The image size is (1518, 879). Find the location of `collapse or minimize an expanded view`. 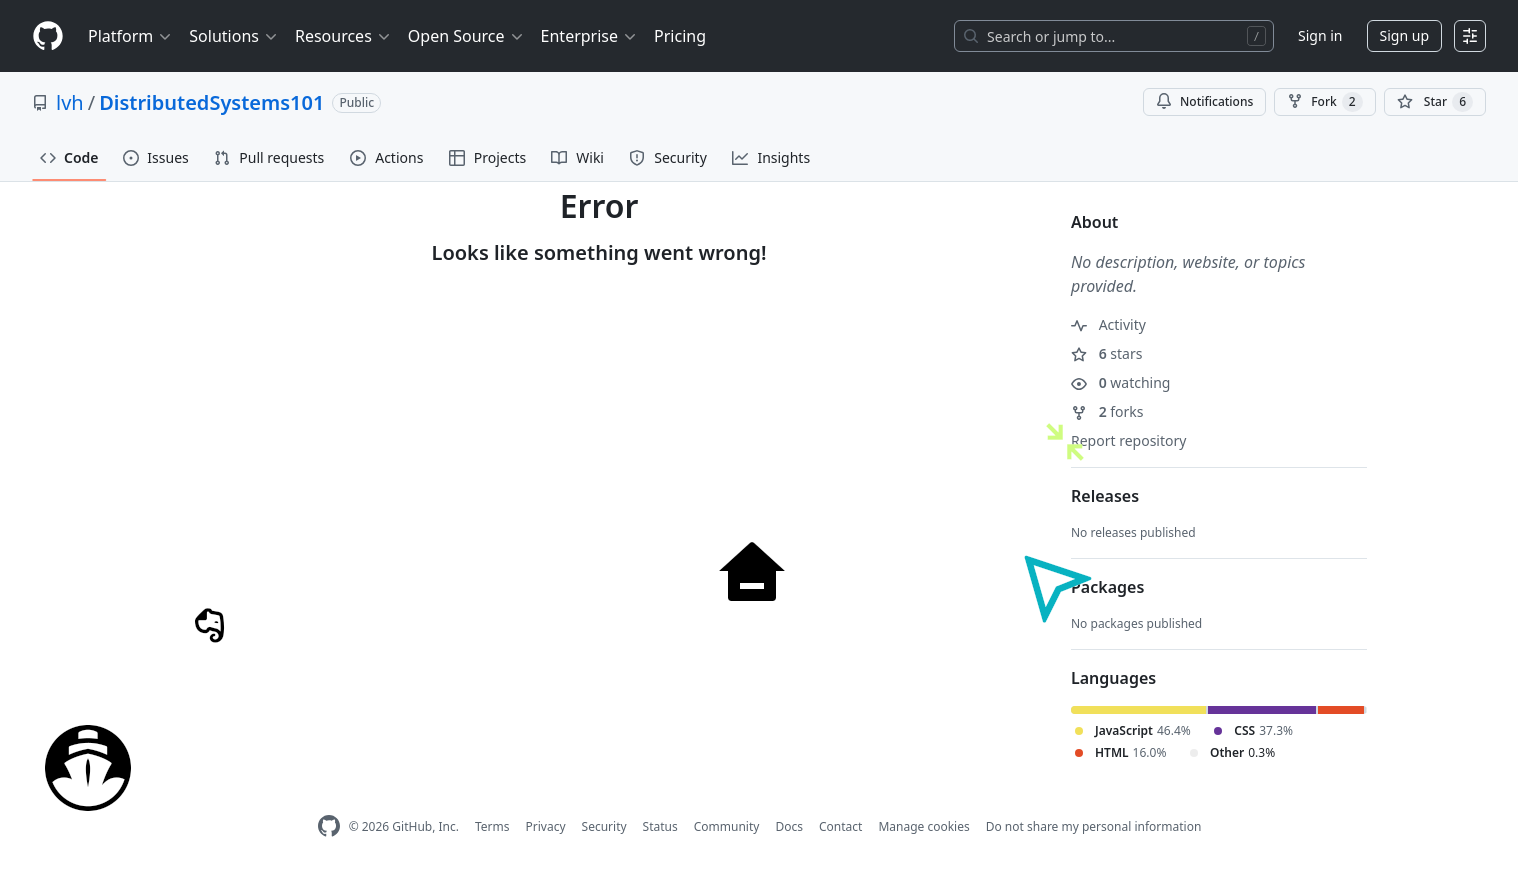

collapse or minimize an expanded view is located at coordinates (1065, 442).